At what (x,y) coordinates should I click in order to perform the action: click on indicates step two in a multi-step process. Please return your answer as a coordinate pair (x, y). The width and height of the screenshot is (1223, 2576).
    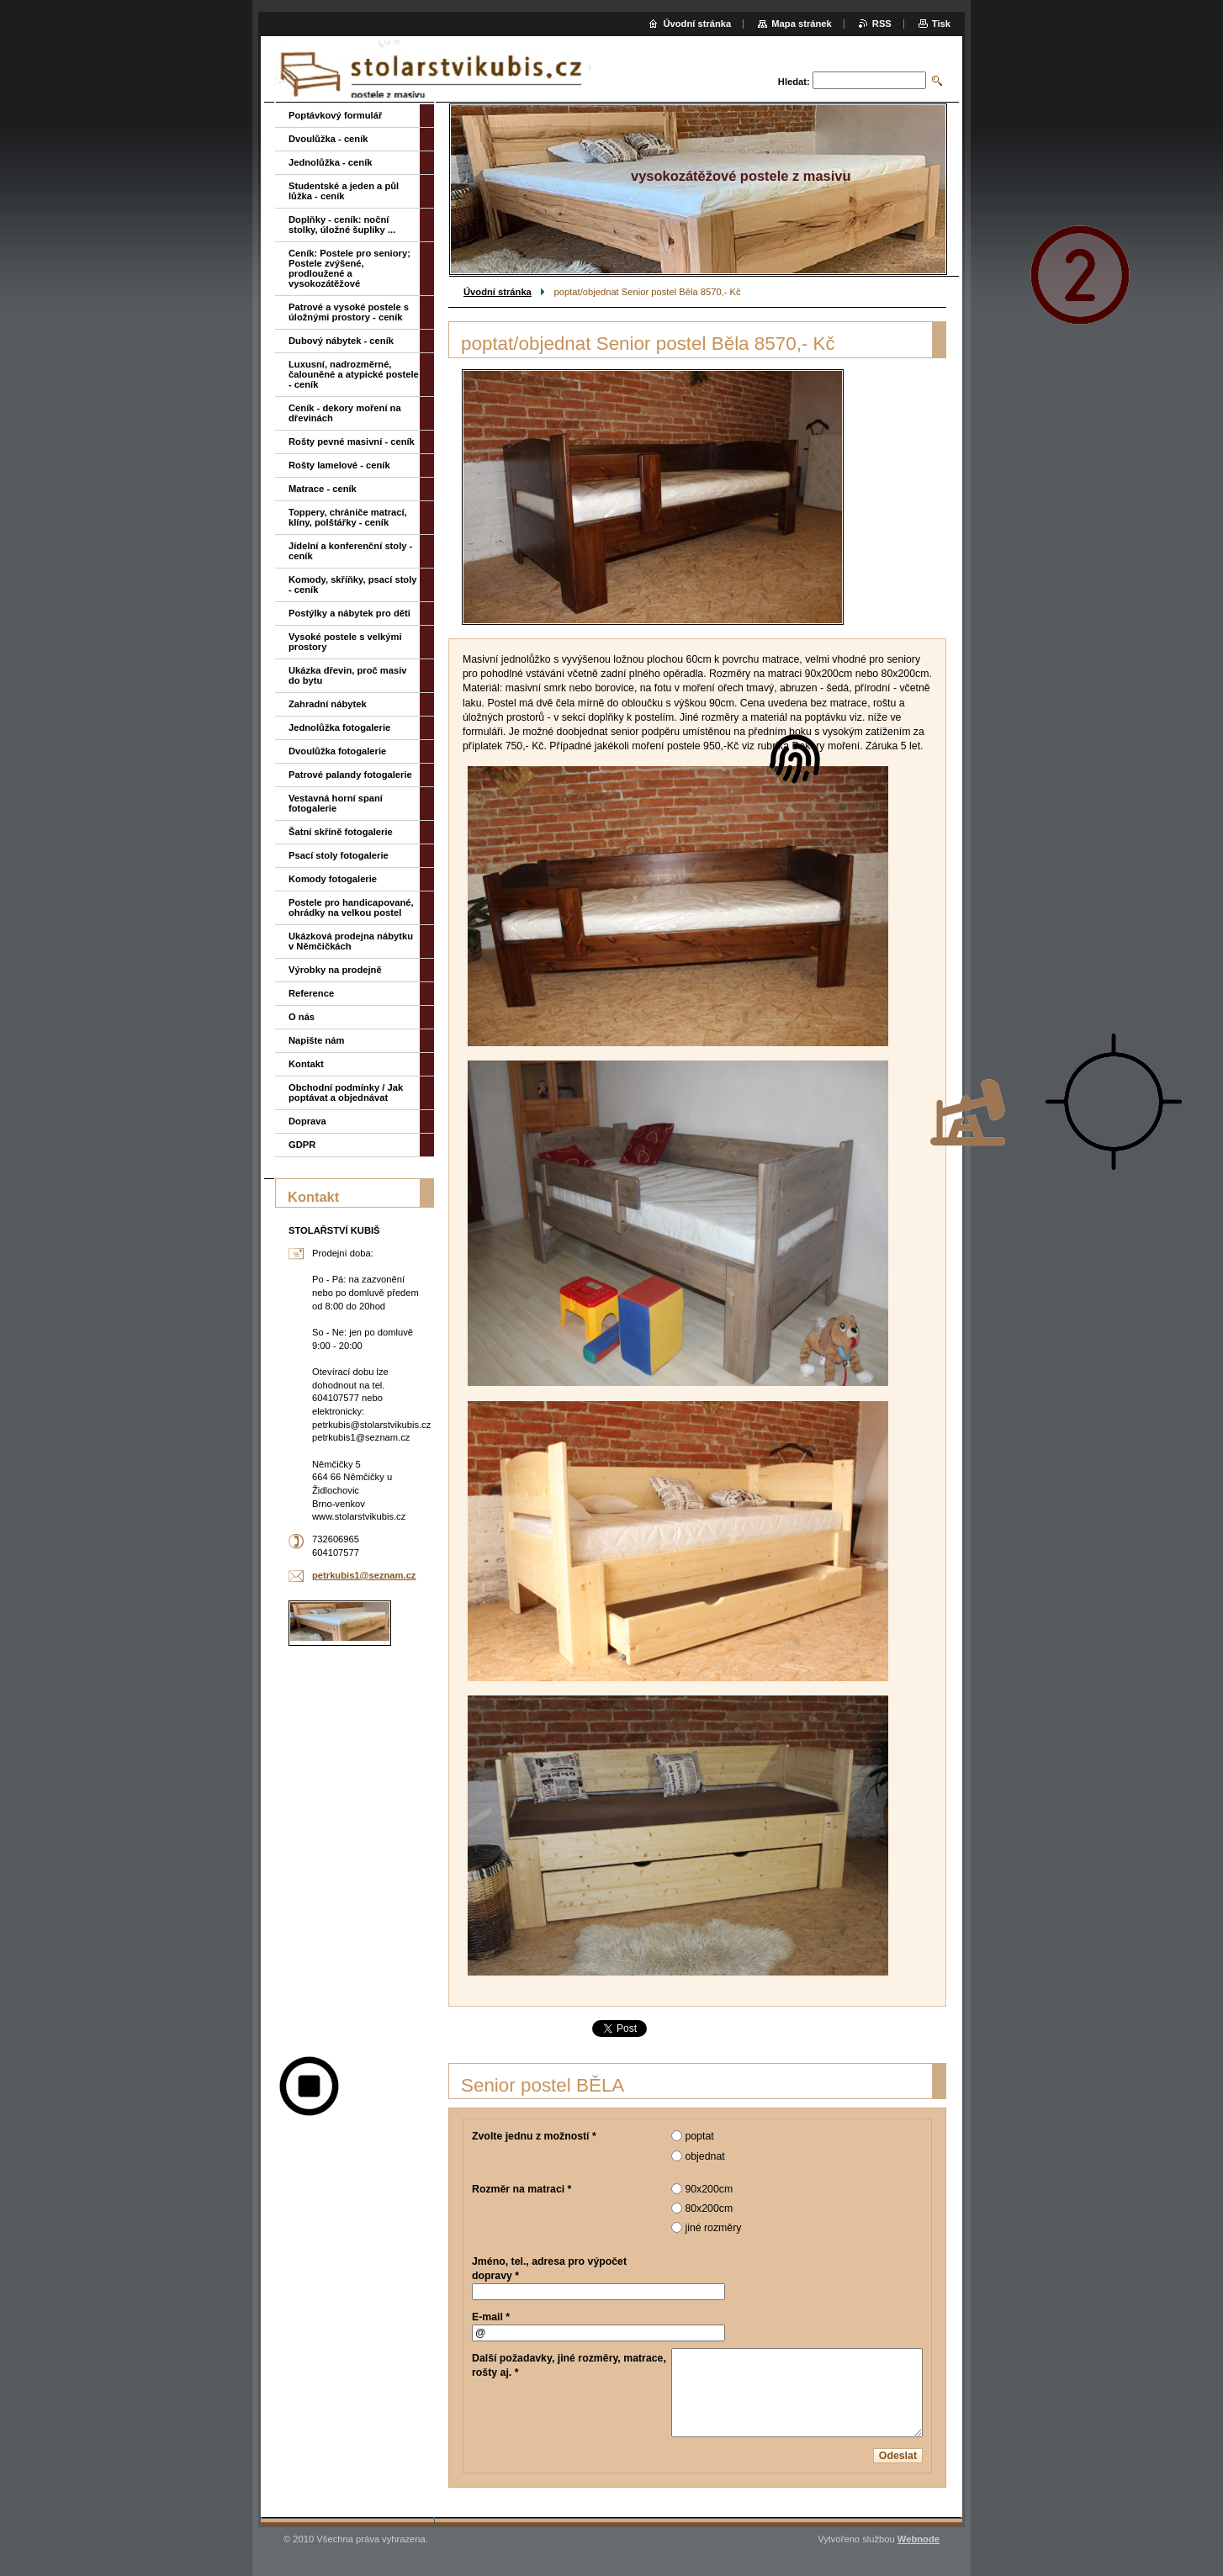
    Looking at the image, I should click on (1080, 275).